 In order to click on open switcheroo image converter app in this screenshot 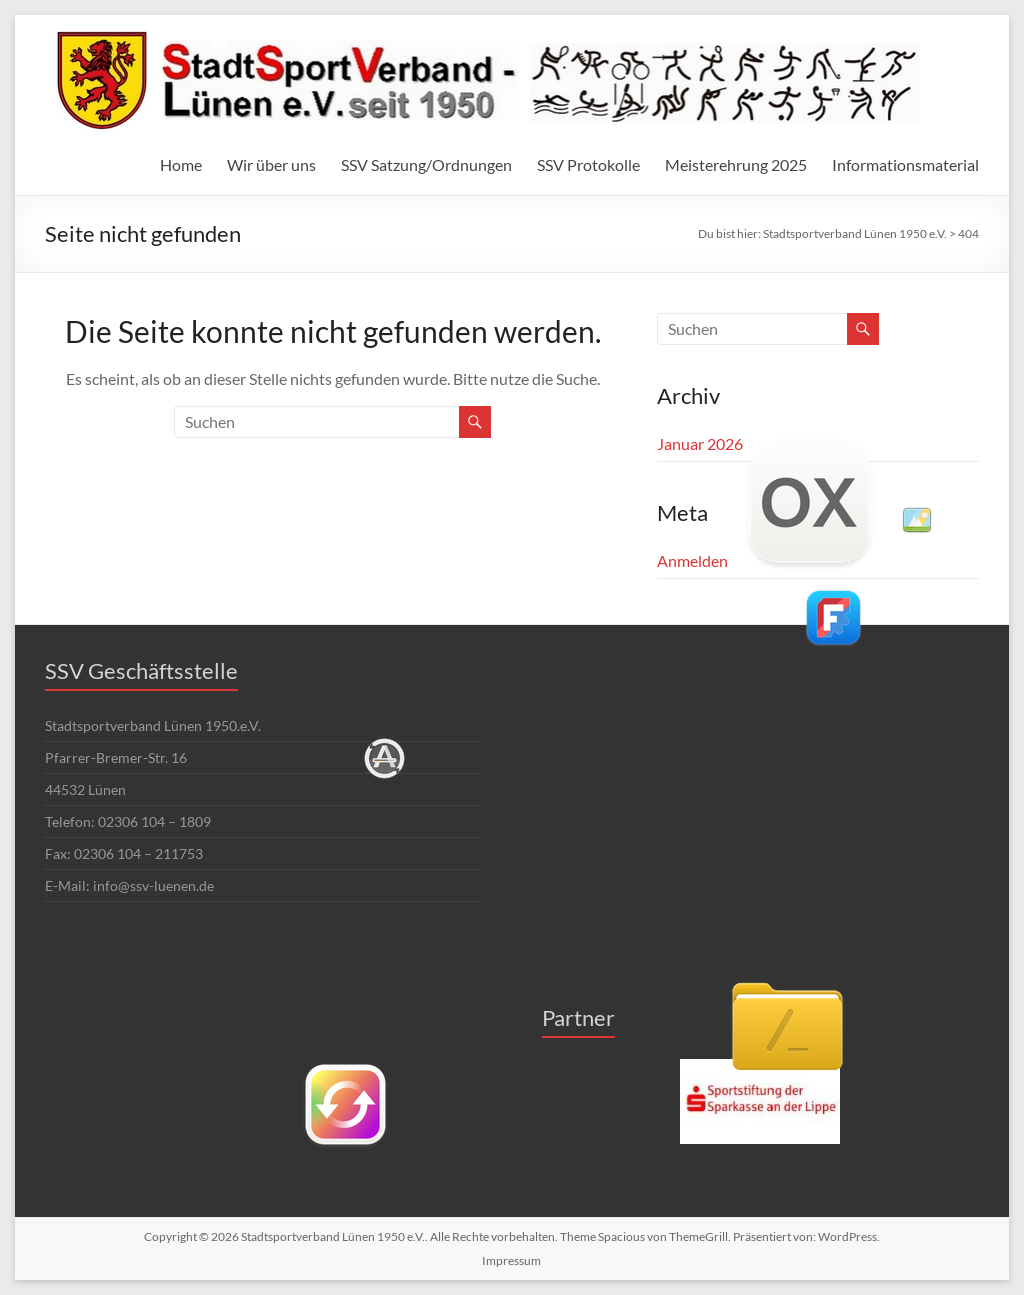, I will do `click(345, 1104)`.